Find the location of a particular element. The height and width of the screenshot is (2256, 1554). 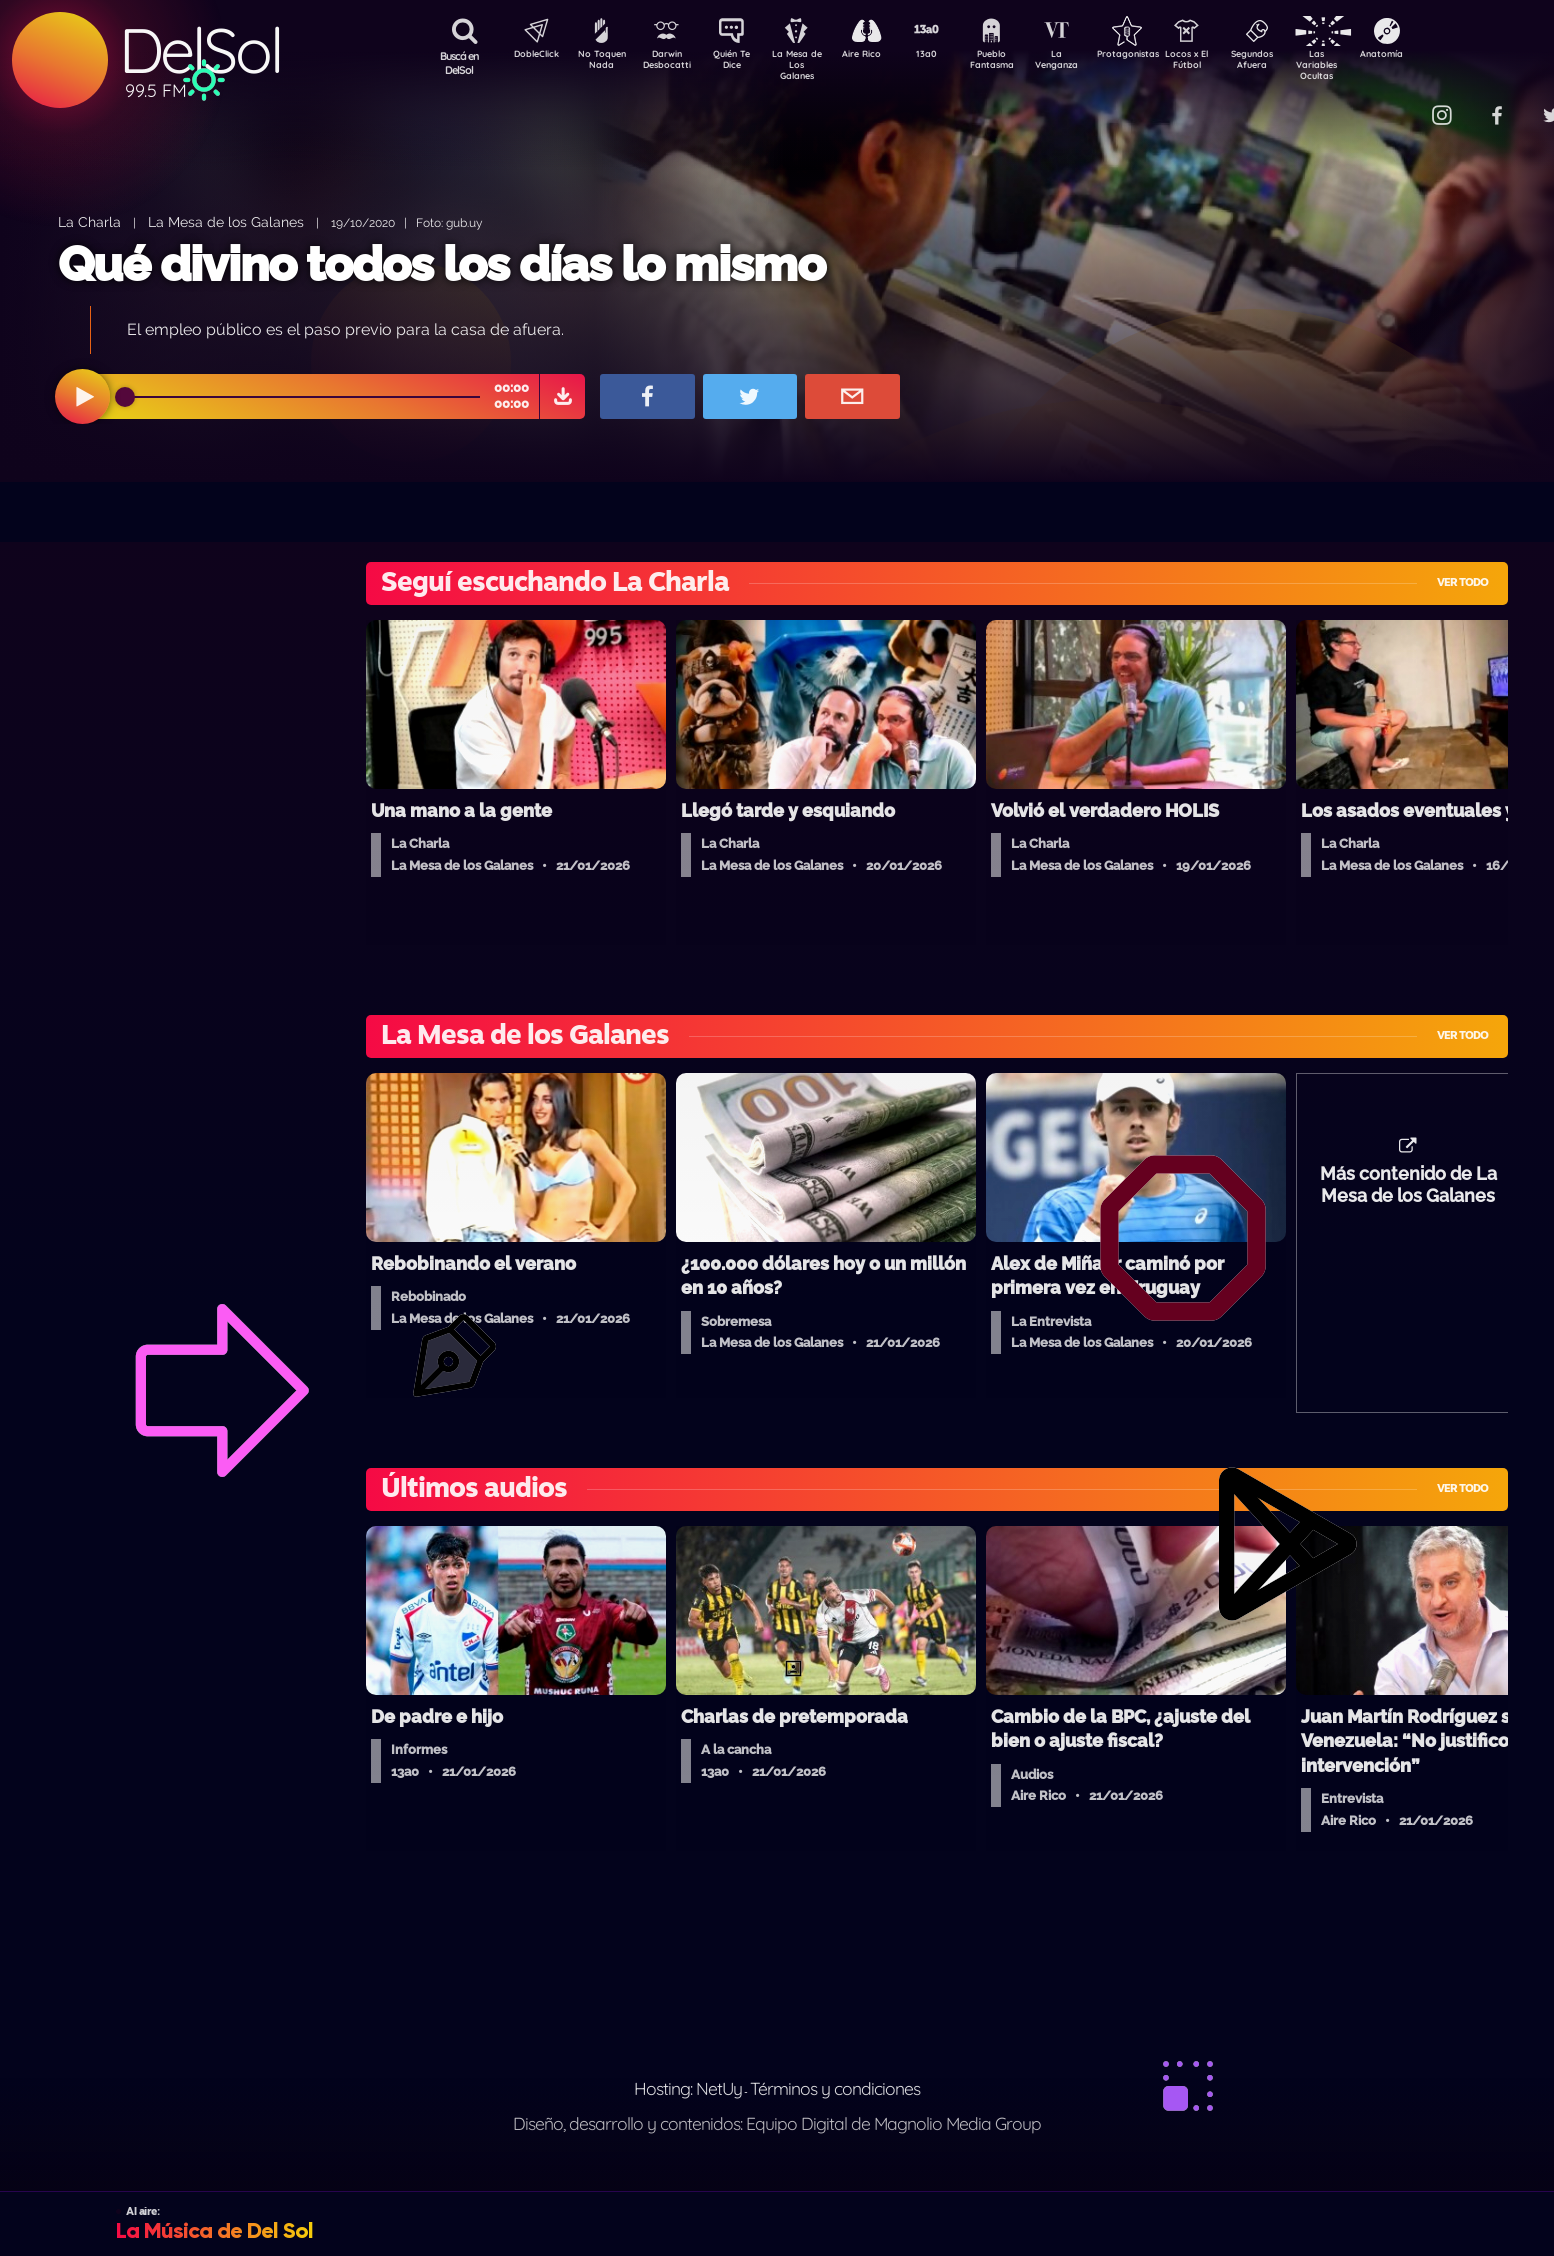

go to next item or step is located at coordinates (215, 1390).